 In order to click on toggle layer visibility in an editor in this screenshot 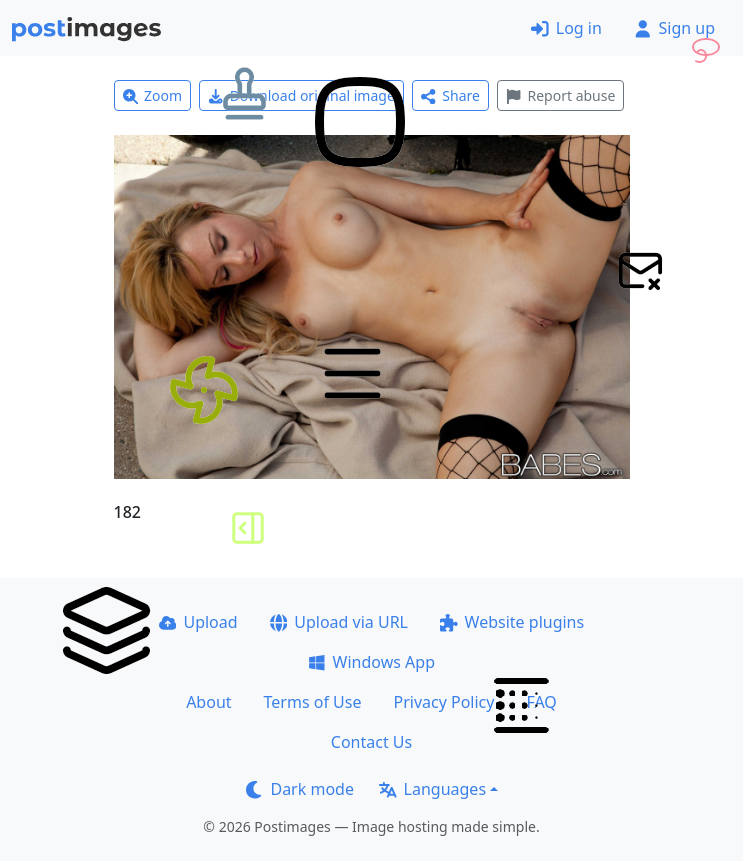, I will do `click(106, 630)`.